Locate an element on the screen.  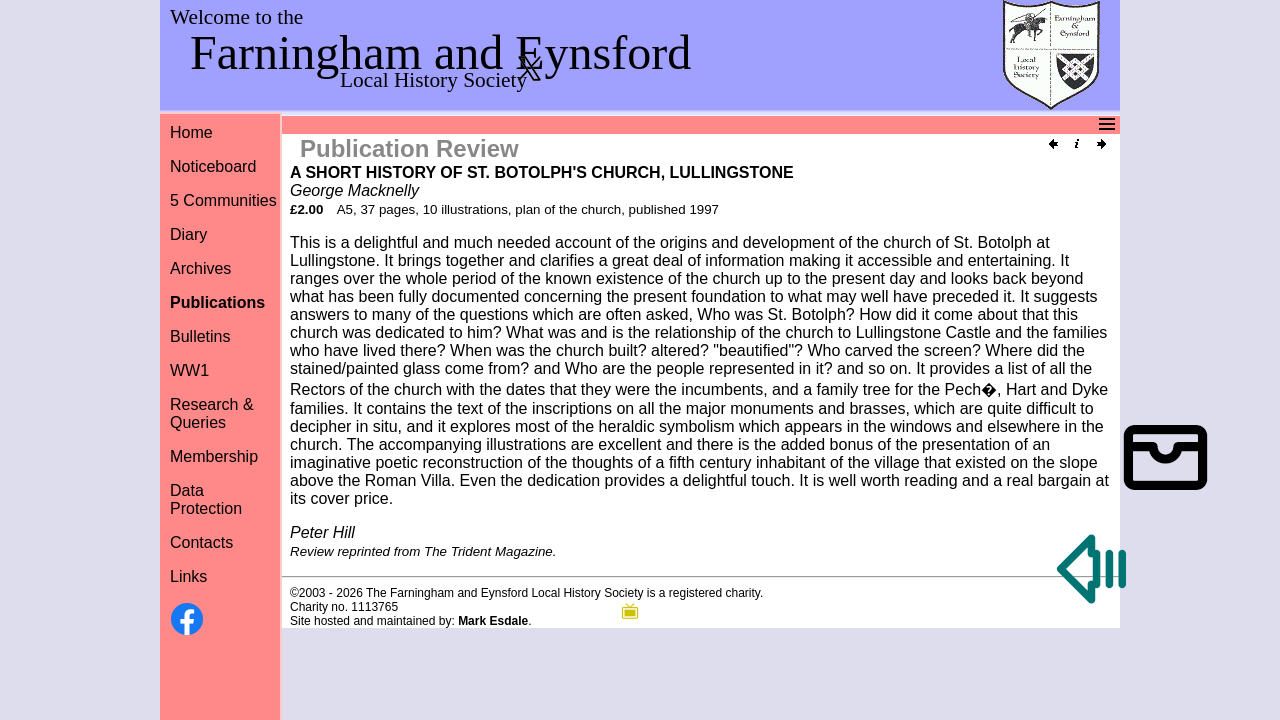
watch TV or video content is located at coordinates (630, 612).